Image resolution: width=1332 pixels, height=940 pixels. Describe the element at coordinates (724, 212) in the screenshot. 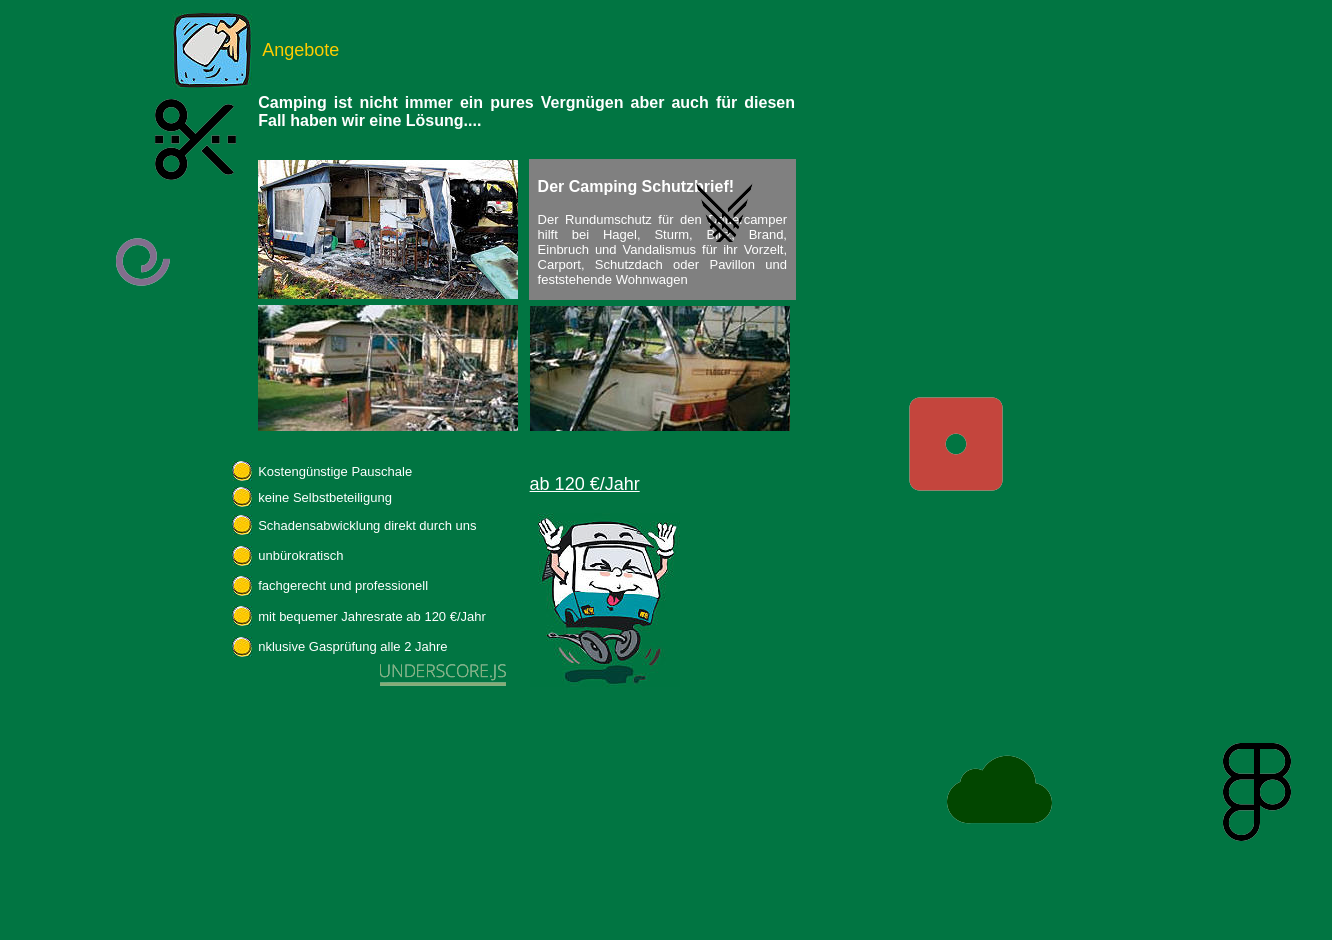

I see `the game awards official logo` at that location.